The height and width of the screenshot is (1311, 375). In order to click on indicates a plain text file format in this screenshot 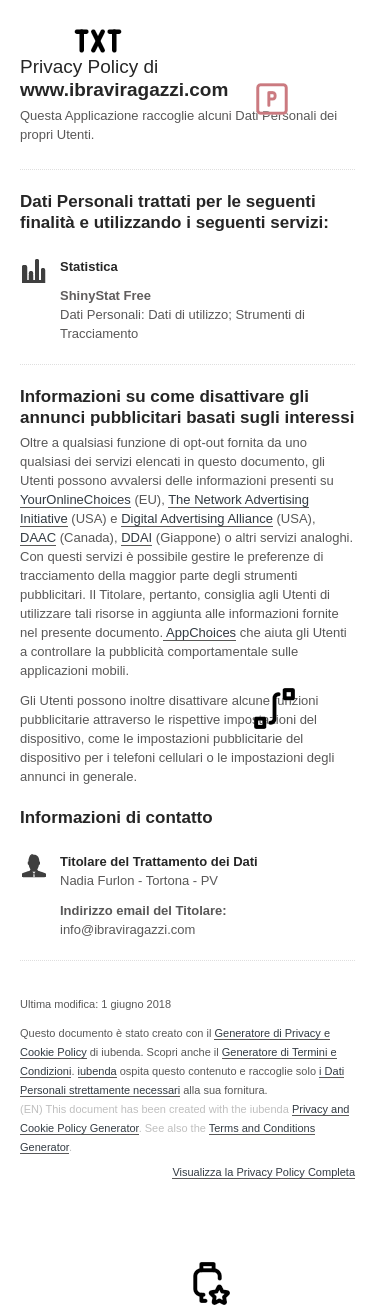, I will do `click(98, 41)`.